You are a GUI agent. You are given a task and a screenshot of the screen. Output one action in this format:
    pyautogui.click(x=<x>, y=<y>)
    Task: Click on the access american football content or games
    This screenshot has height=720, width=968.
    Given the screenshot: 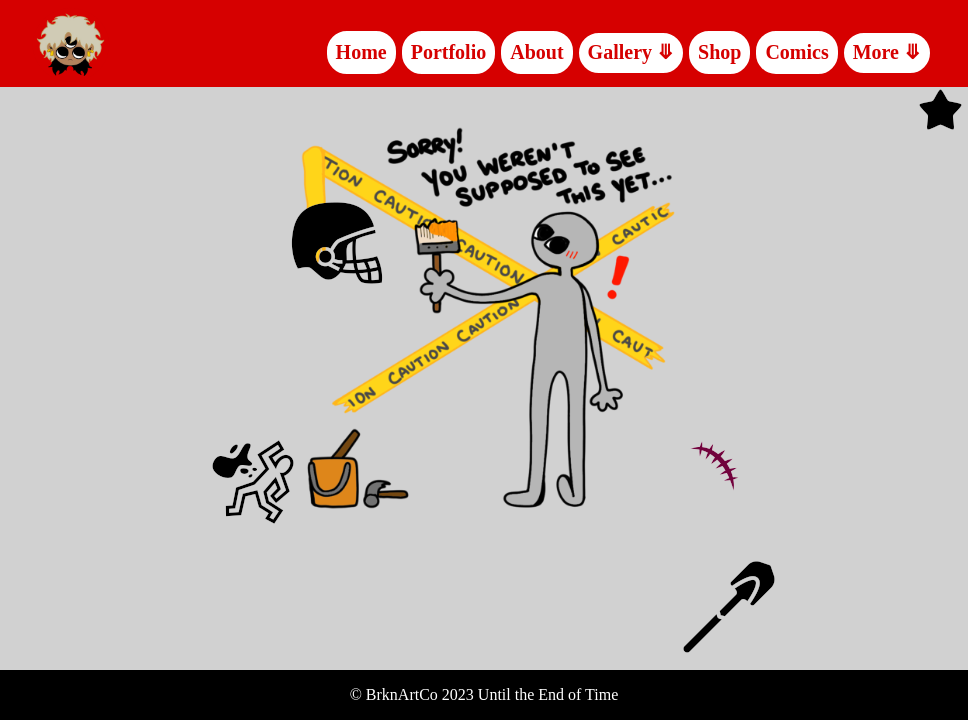 What is the action you would take?
    pyautogui.click(x=337, y=243)
    